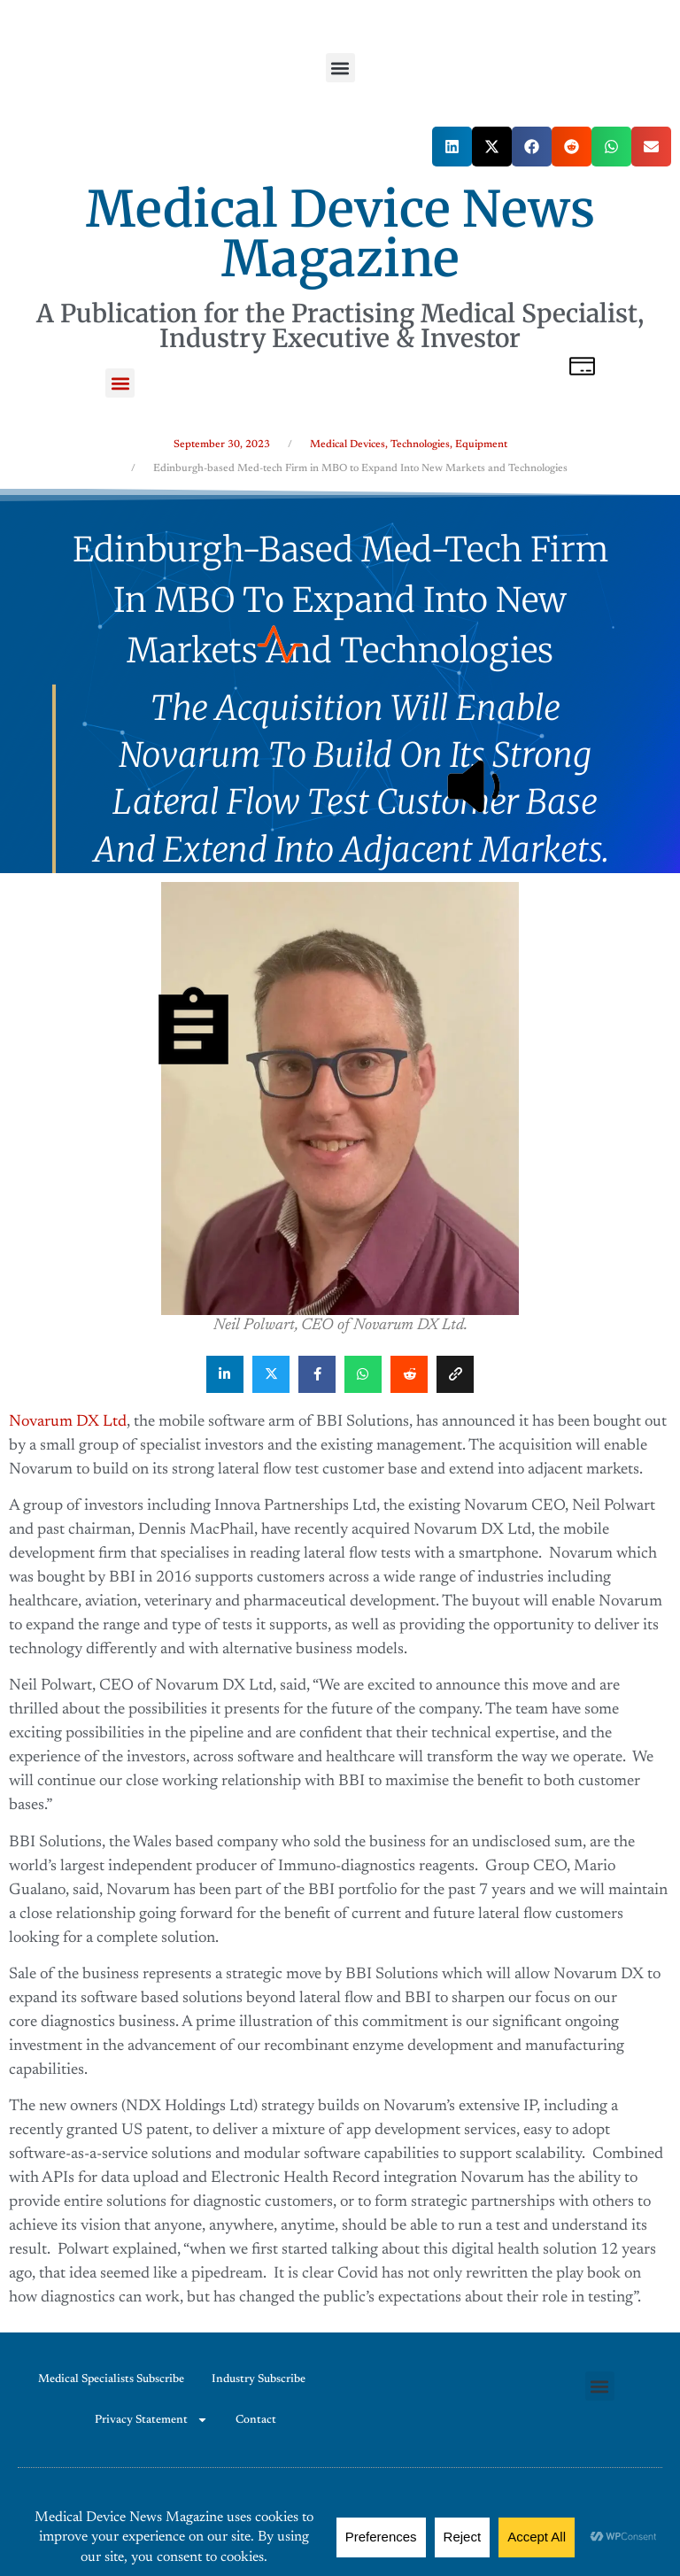 This screenshot has width=680, height=2576. What do you see at coordinates (280, 645) in the screenshot?
I see `view health or heart rate data` at bounding box center [280, 645].